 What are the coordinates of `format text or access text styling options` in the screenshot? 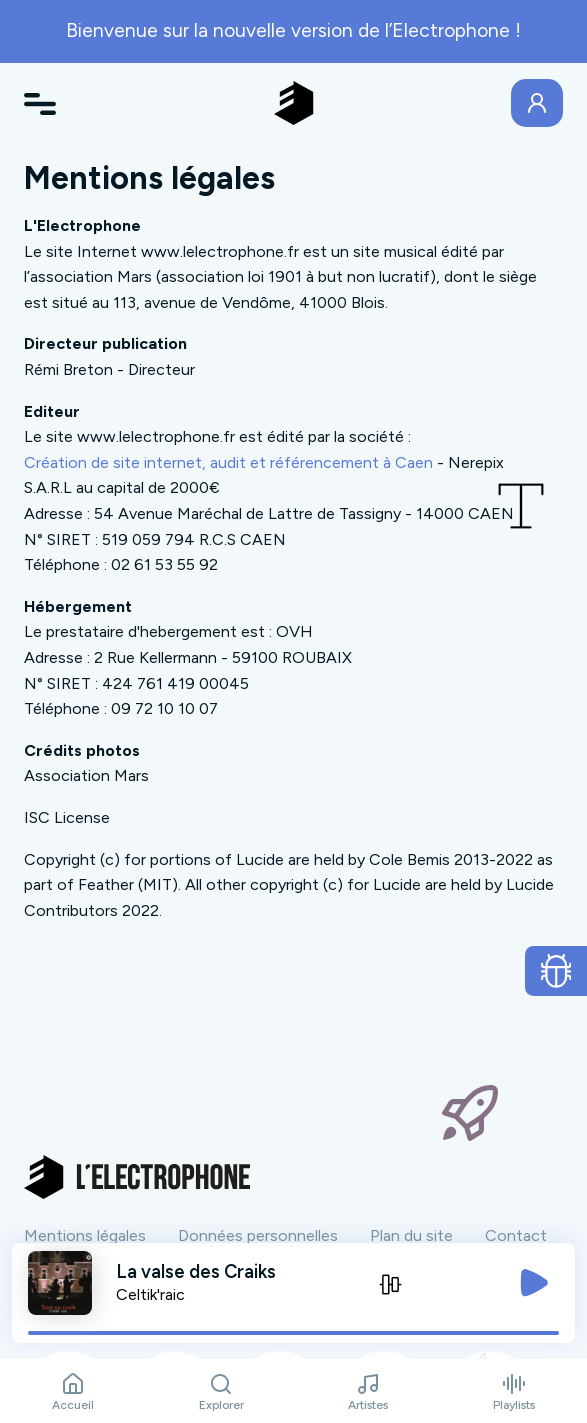 It's located at (521, 506).